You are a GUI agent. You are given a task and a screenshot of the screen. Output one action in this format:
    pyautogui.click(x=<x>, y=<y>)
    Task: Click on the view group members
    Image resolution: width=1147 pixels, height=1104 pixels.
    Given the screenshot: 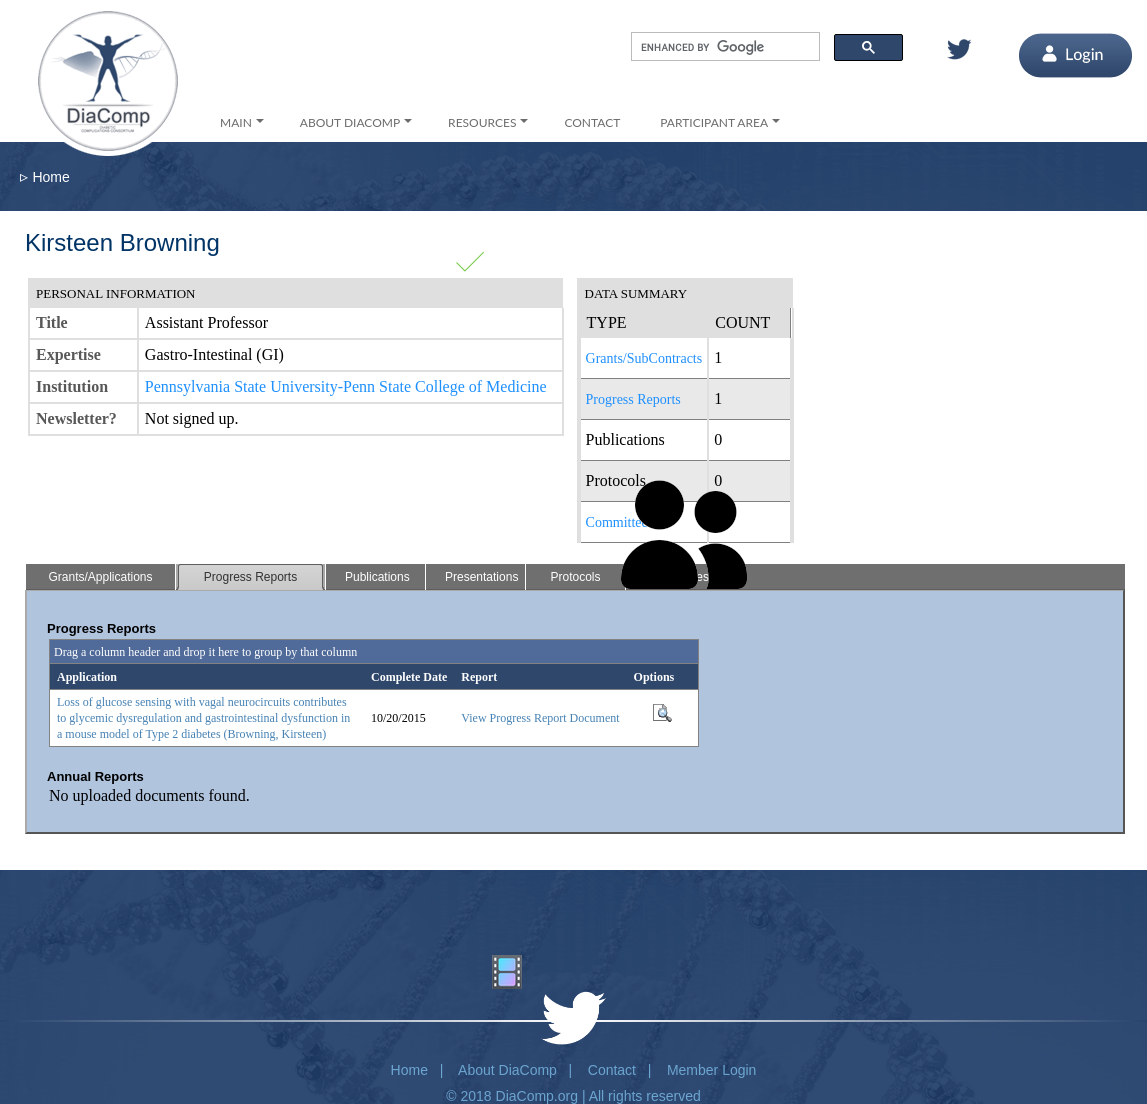 What is the action you would take?
    pyautogui.click(x=684, y=533)
    